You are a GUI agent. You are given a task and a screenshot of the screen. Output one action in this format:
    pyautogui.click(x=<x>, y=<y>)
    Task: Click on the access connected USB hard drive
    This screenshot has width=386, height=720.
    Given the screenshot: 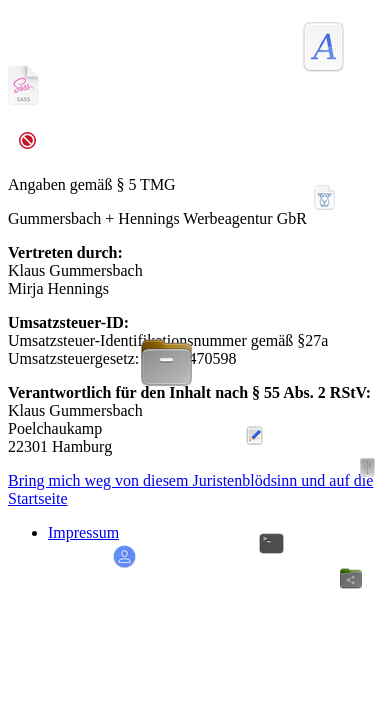 What is the action you would take?
    pyautogui.click(x=367, y=467)
    